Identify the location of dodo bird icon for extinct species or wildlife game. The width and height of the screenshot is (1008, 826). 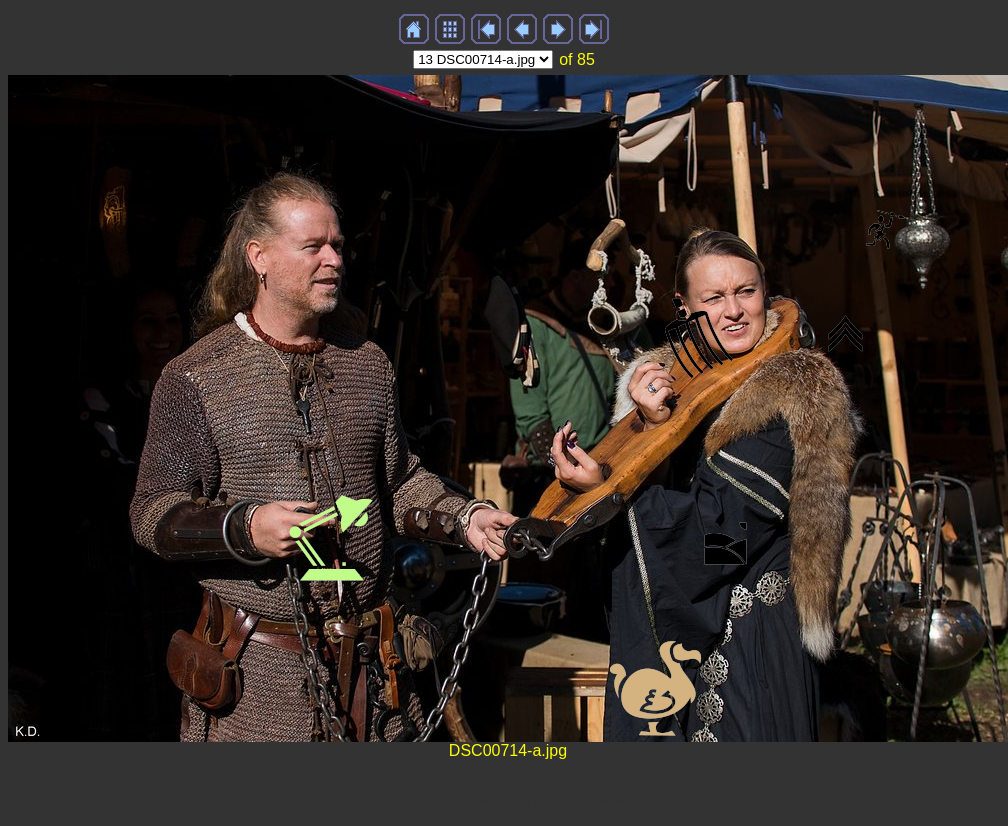
(655, 687).